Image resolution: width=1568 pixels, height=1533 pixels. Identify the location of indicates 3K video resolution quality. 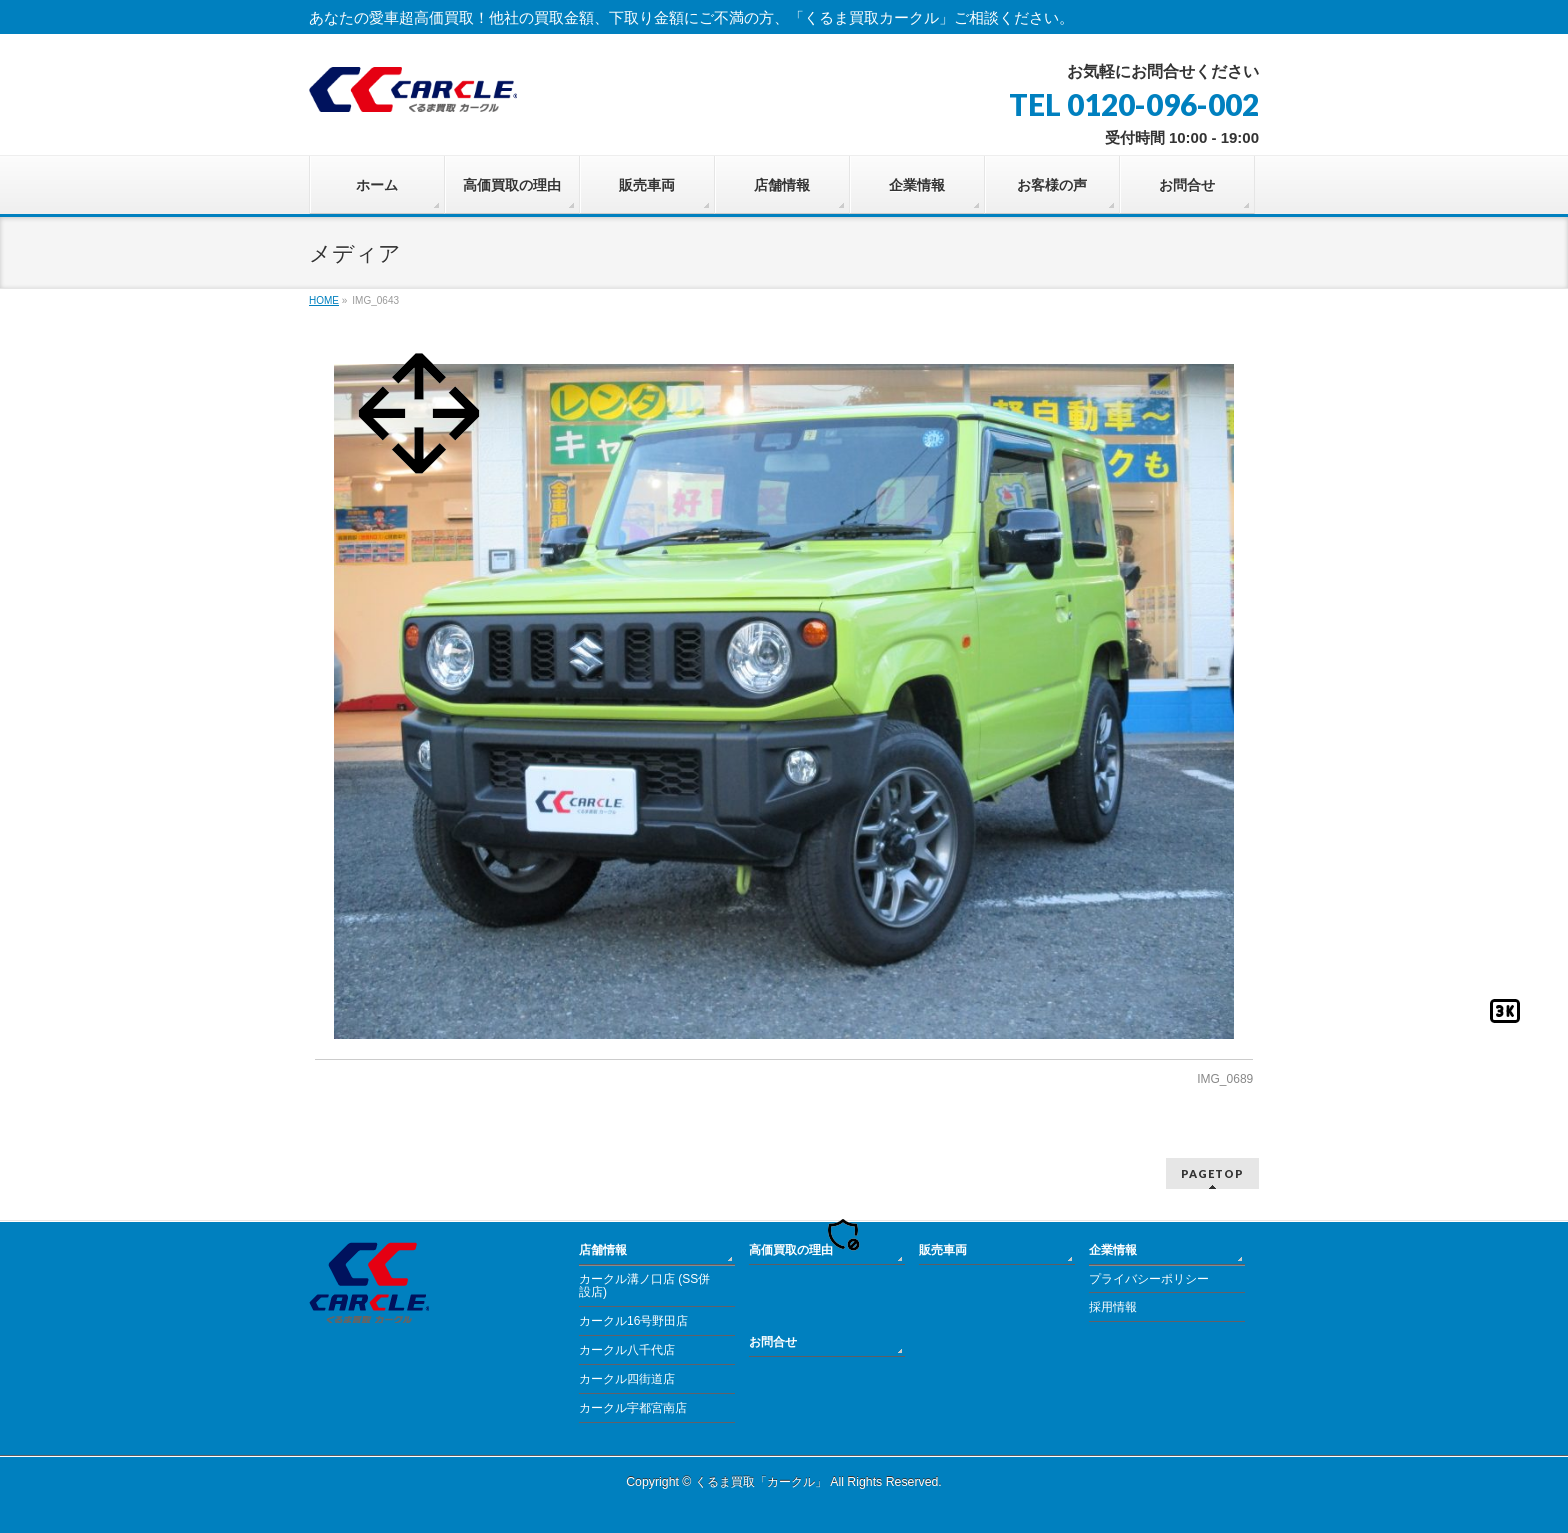
(1505, 1011).